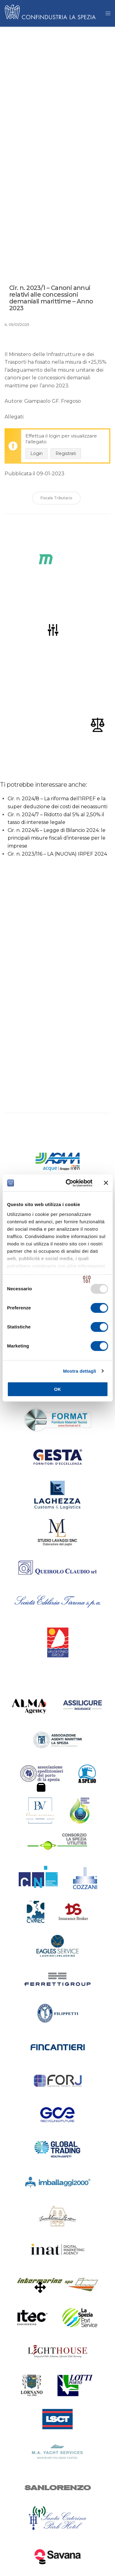  I want to click on adjust settings or preferences, so click(53, 630).